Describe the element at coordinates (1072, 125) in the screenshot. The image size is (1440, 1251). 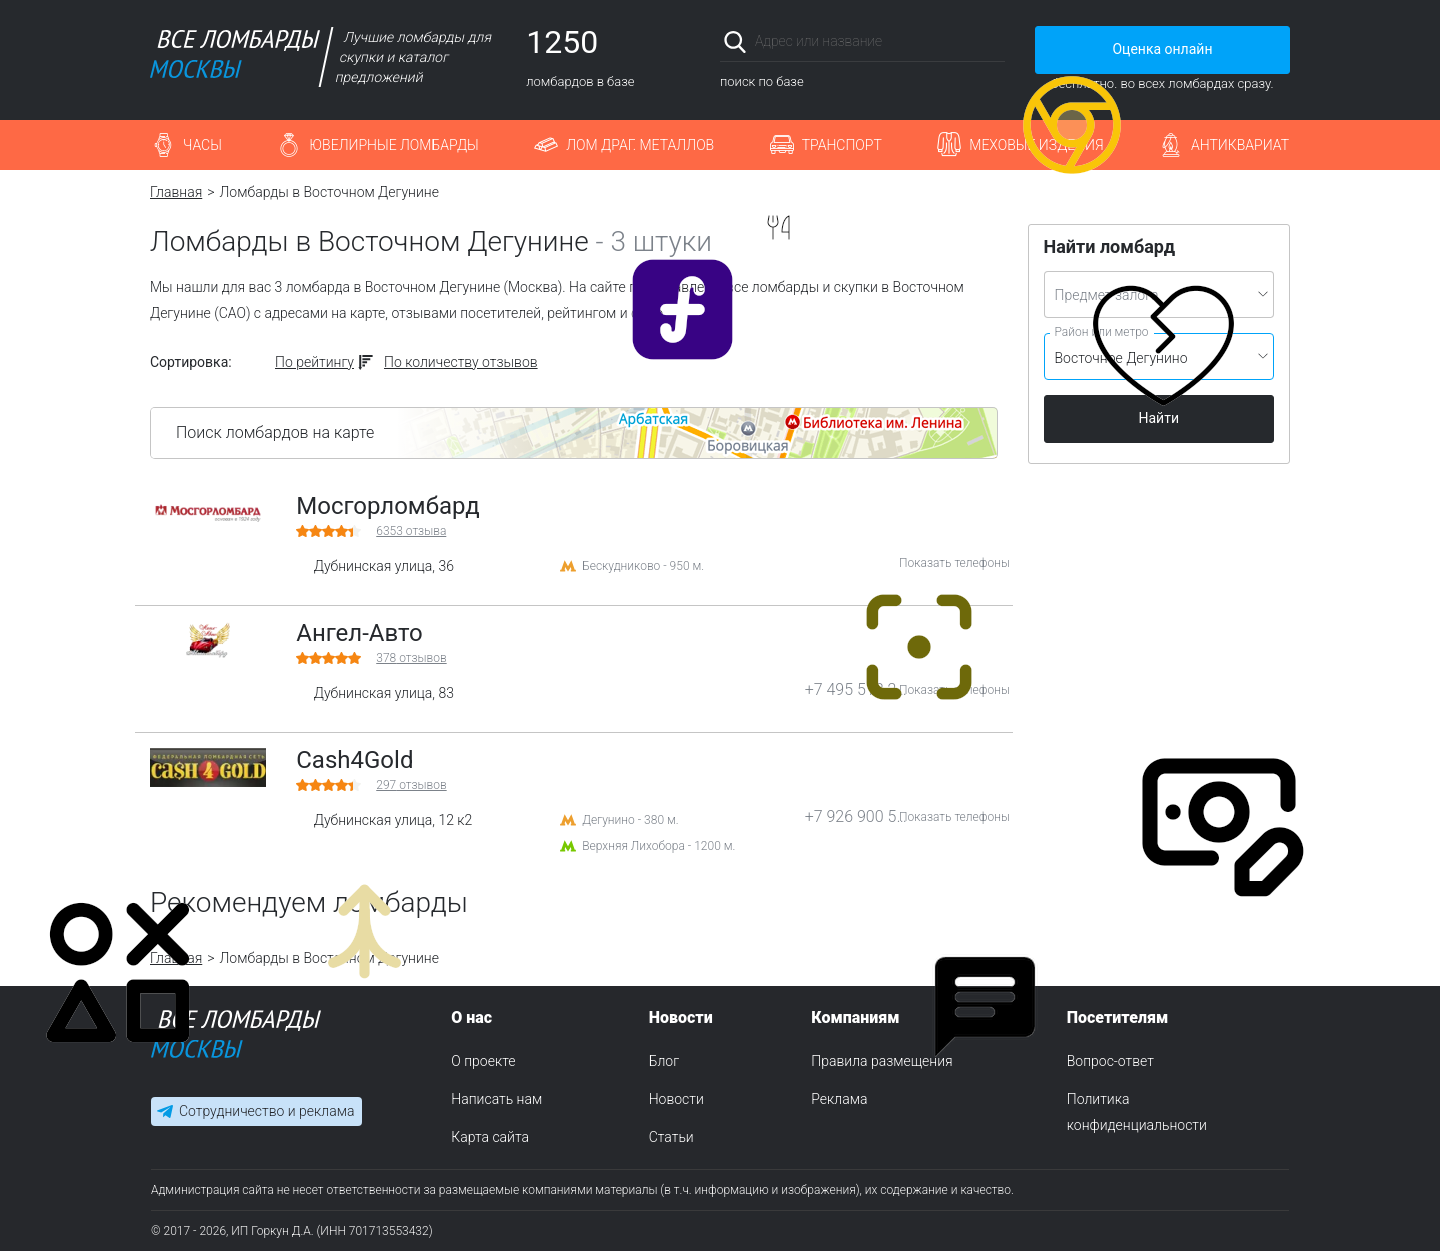
I see `open google chrome browser` at that location.